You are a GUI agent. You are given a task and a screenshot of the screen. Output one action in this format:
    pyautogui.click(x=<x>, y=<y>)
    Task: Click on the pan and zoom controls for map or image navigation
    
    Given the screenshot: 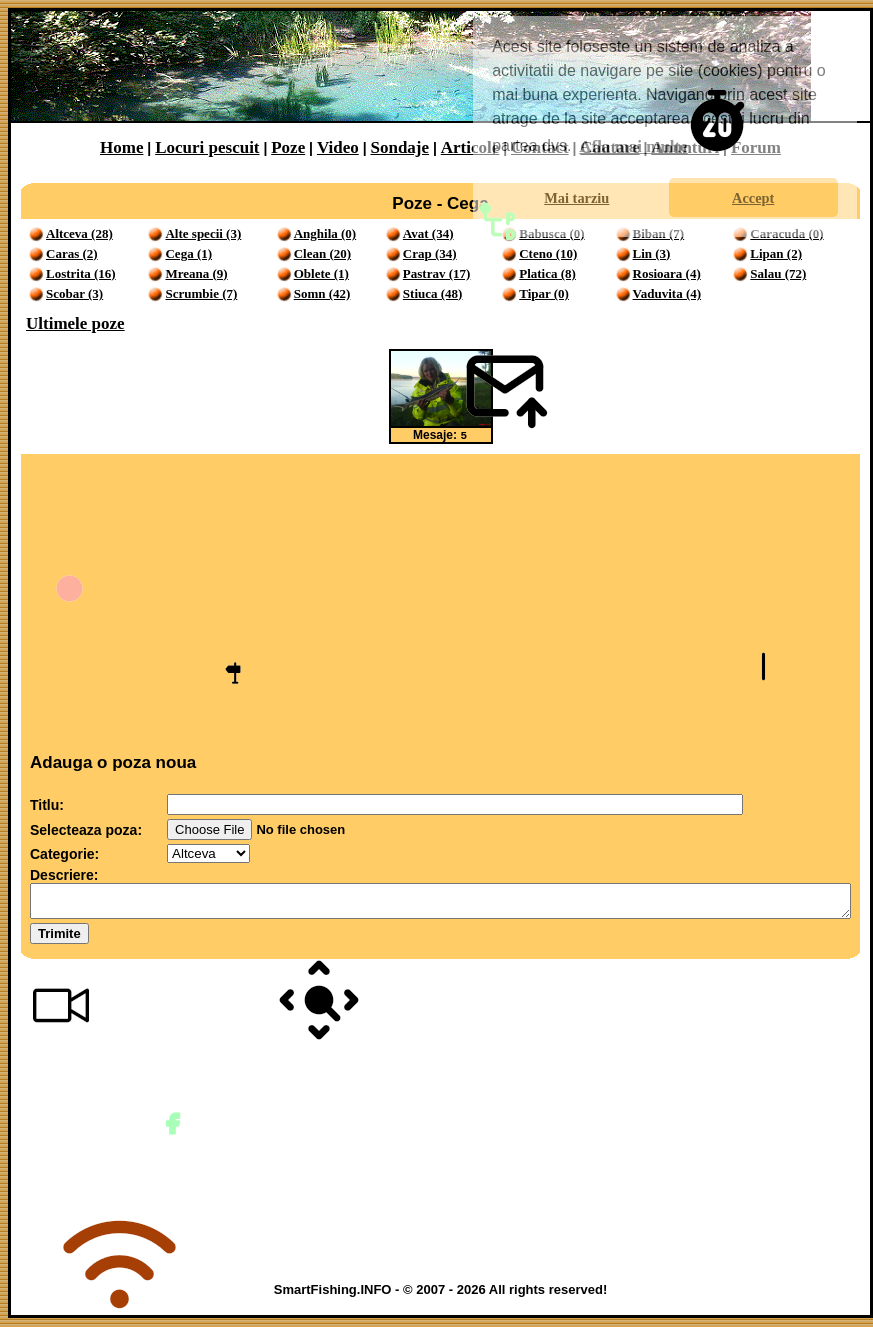 What is the action you would take?
    pyautogui.click(x=319, y=1000)
    